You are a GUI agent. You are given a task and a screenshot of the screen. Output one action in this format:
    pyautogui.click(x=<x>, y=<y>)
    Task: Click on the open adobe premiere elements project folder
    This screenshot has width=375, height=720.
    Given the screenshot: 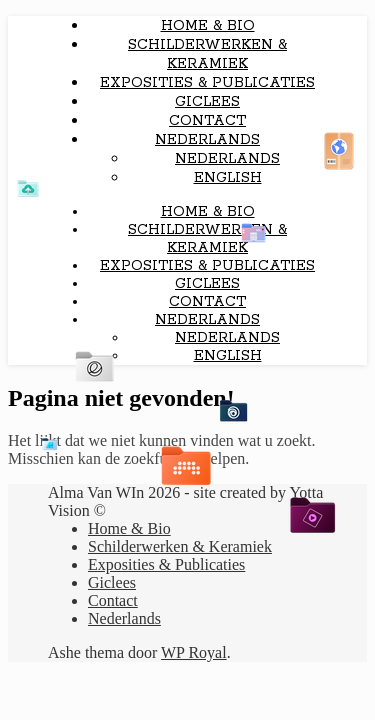 What is the action you would take?
    pyautogui.click(x=312, y=516)
    